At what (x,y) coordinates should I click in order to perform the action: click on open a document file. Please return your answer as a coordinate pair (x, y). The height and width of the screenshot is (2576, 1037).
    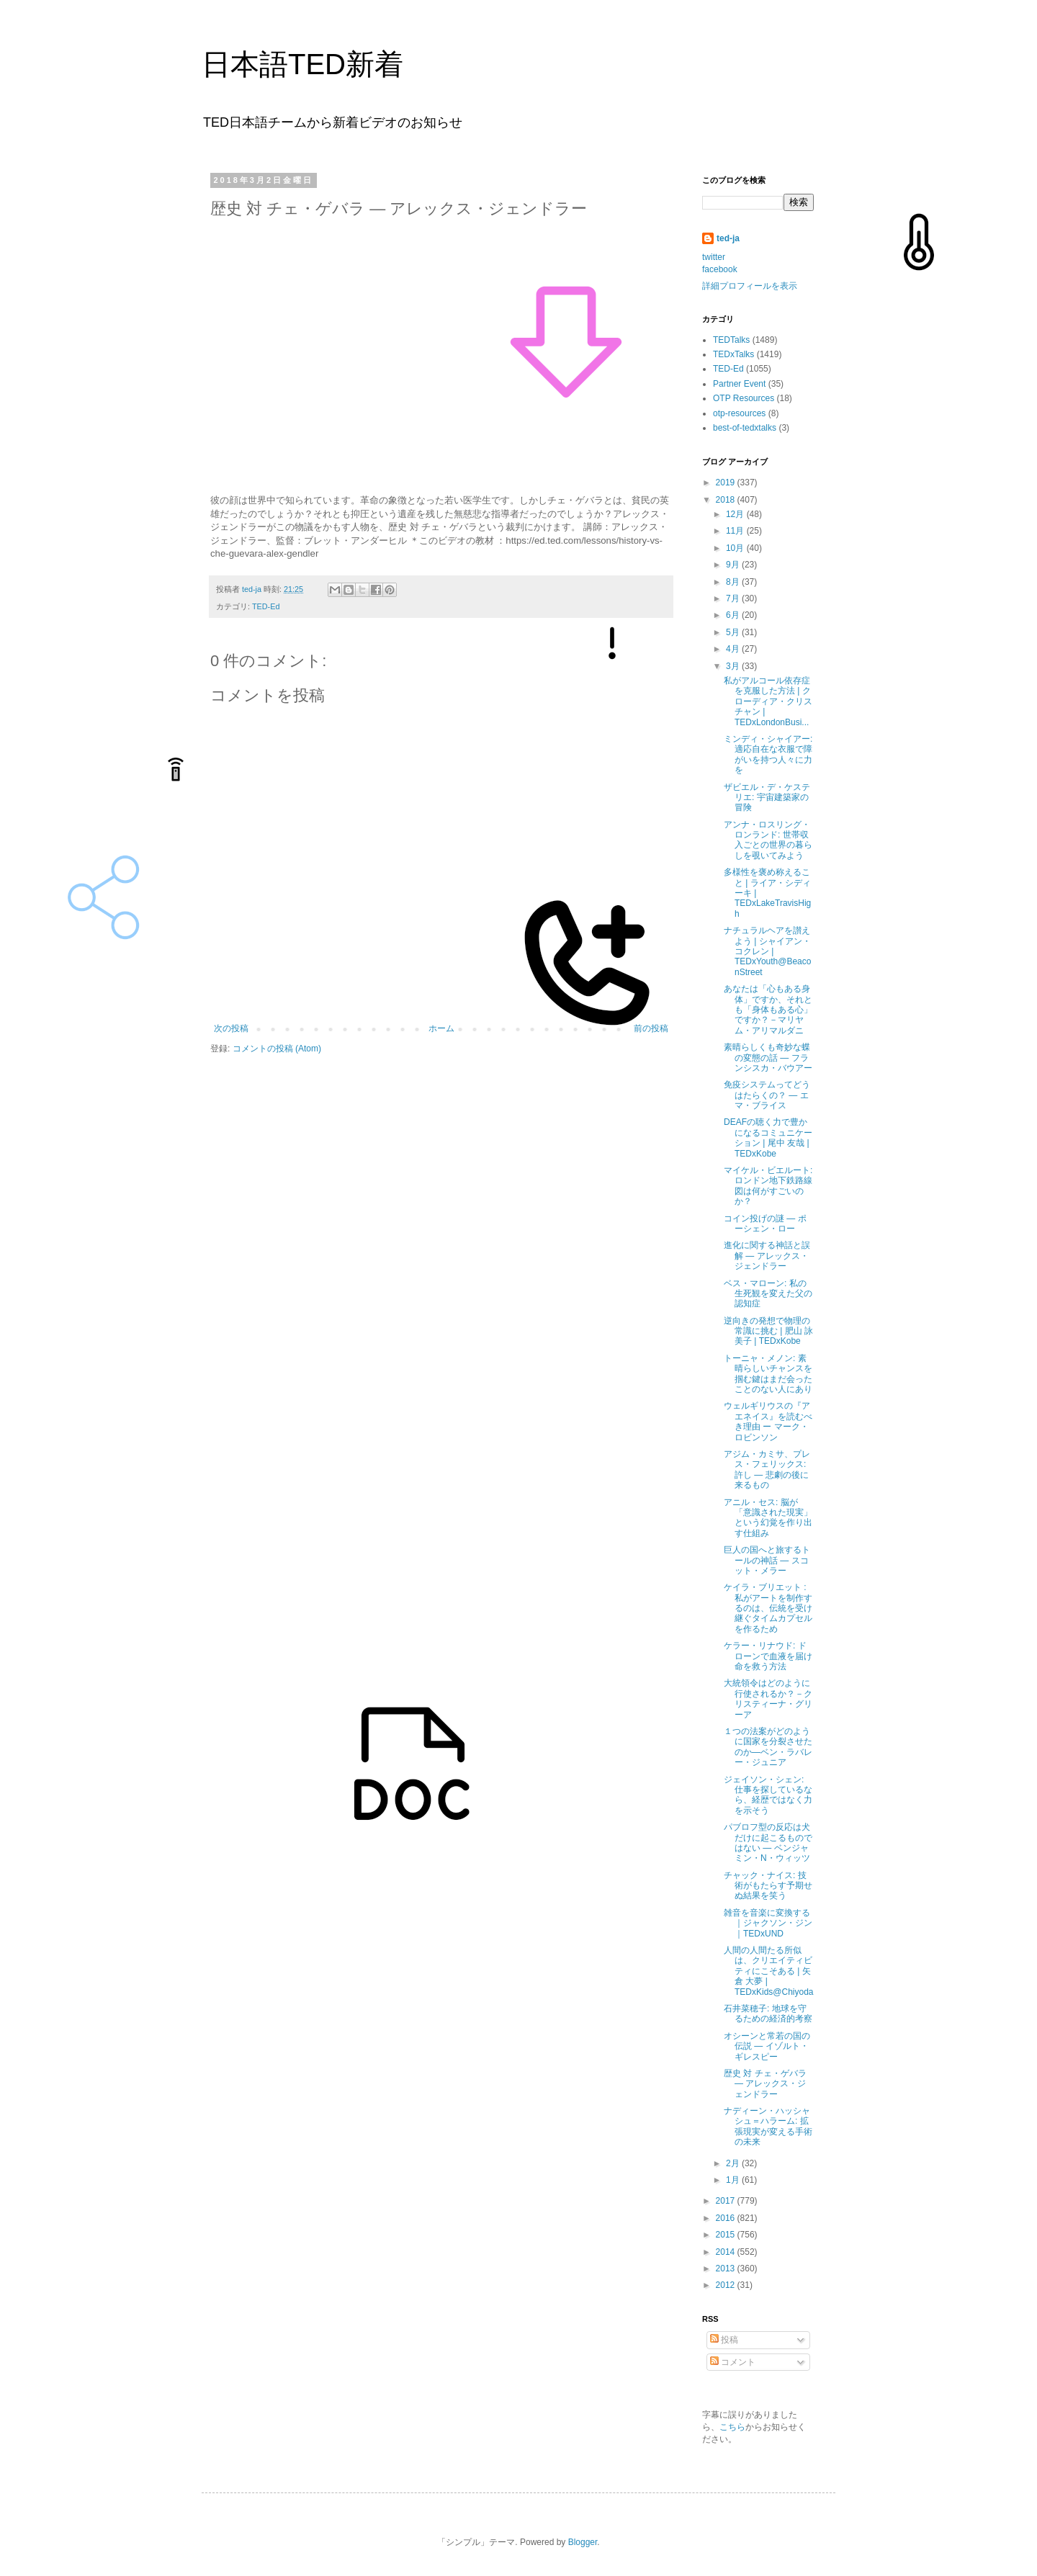
    Looking at the image, I should click on (413, 1768).